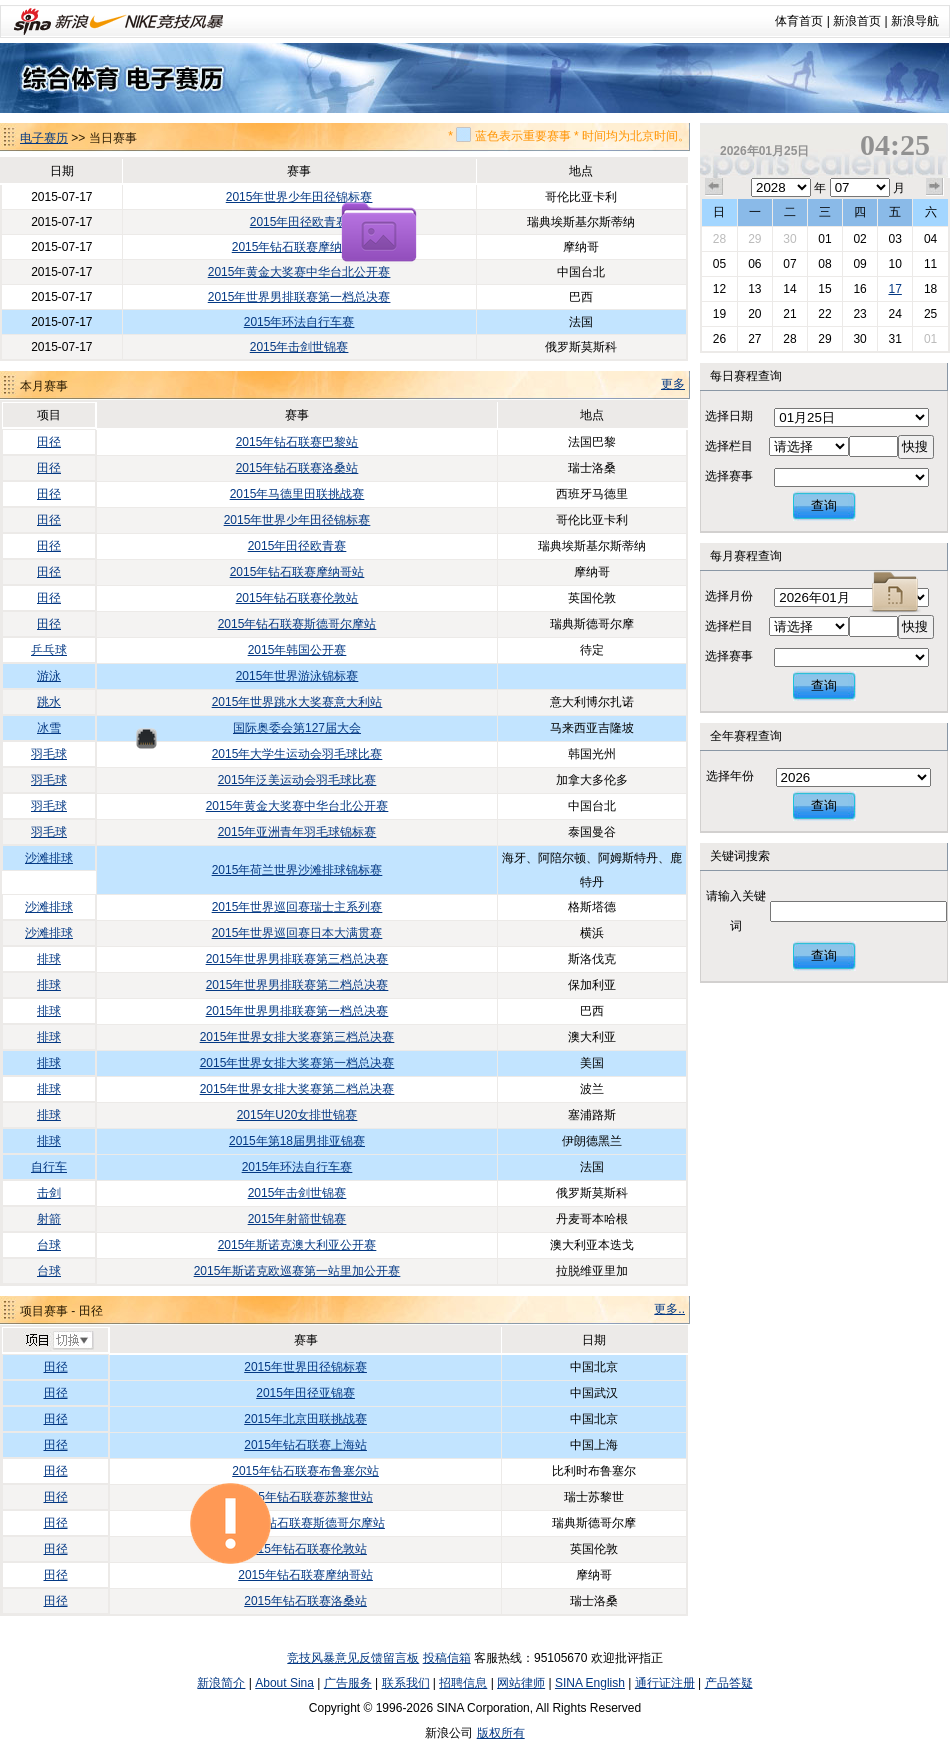 Image resolution: width=950 pixels, height=1746 pixels. I want to click on access your templates folder, so click(895, 594).